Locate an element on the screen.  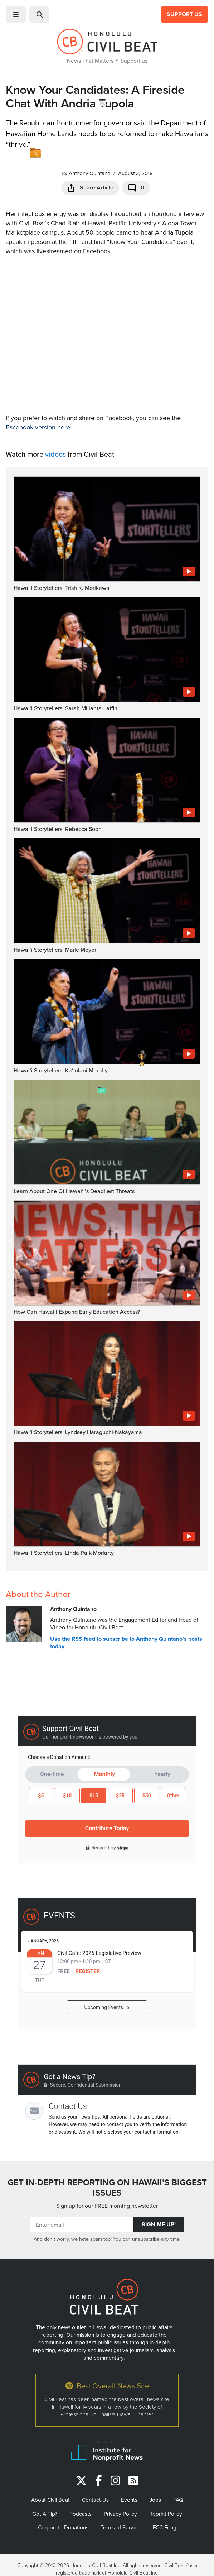
access your documents folder is located at coordinates (103, 104).